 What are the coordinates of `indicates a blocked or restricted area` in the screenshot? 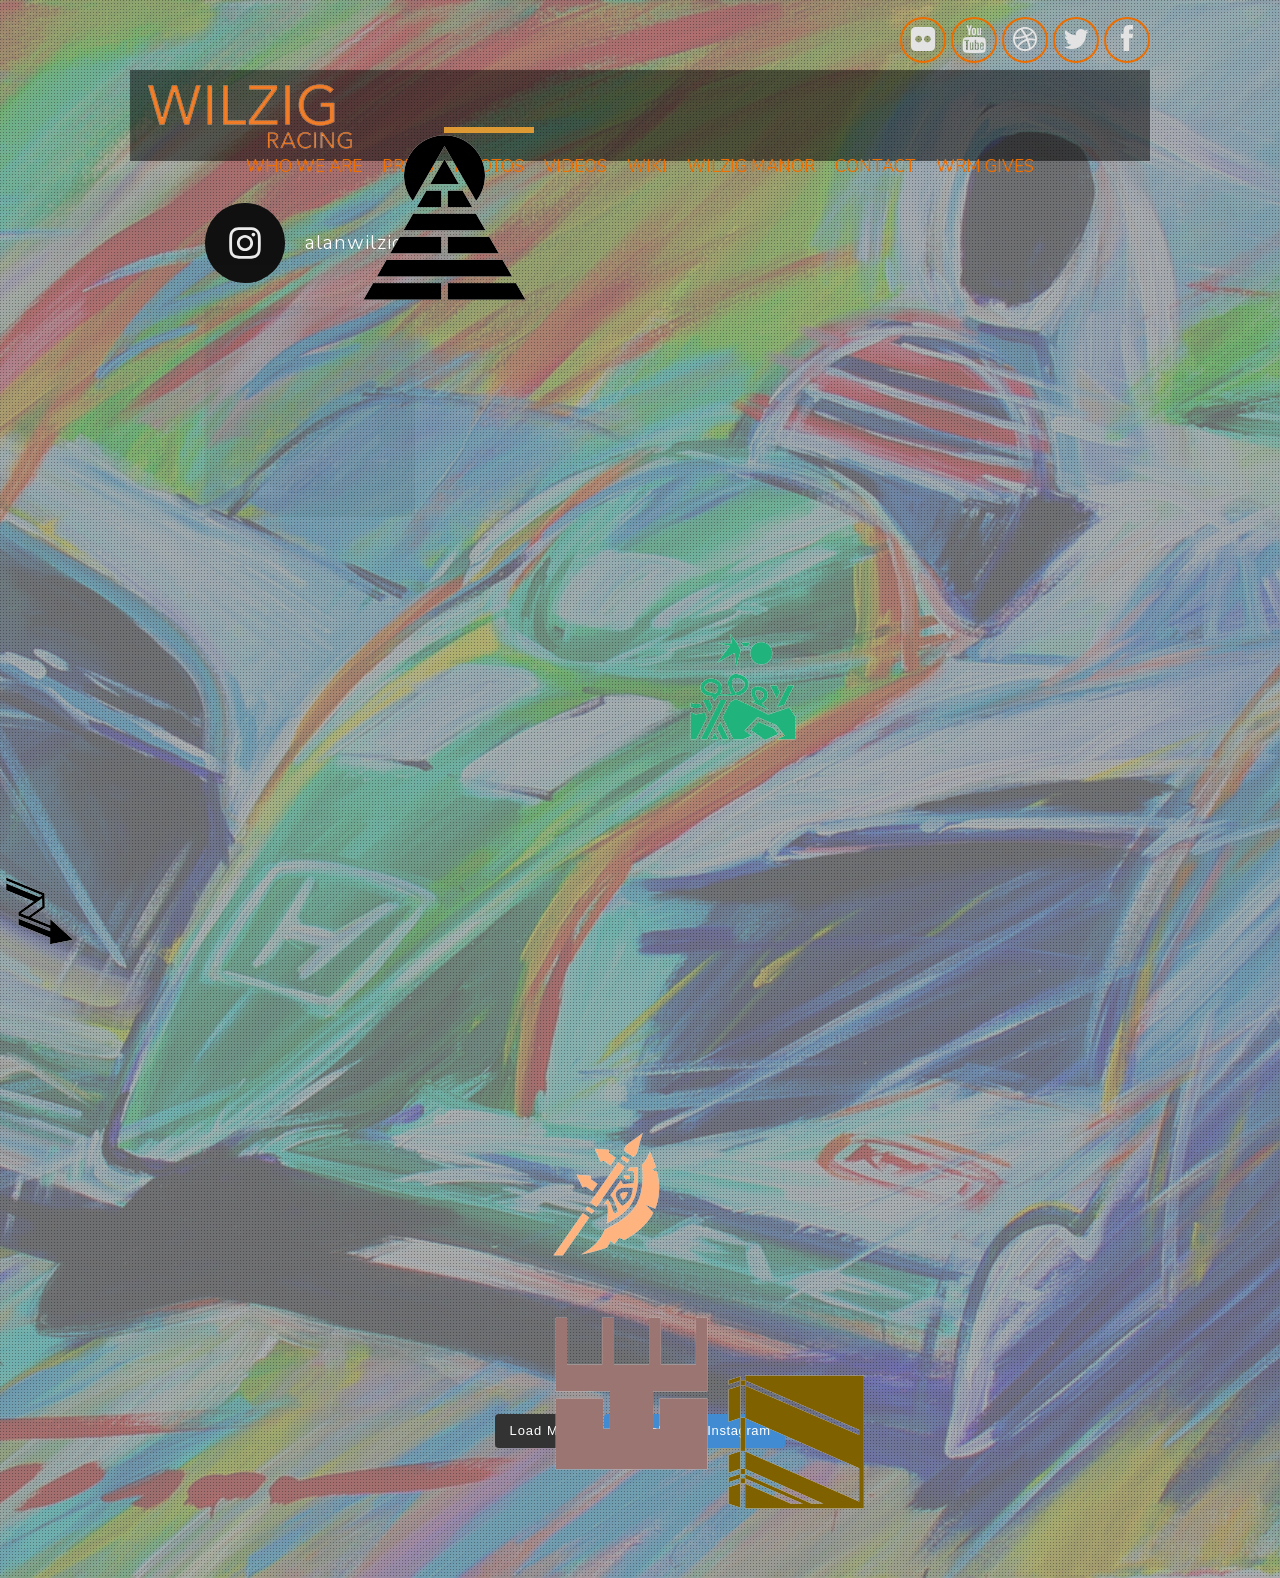 It's located at (743, 687).